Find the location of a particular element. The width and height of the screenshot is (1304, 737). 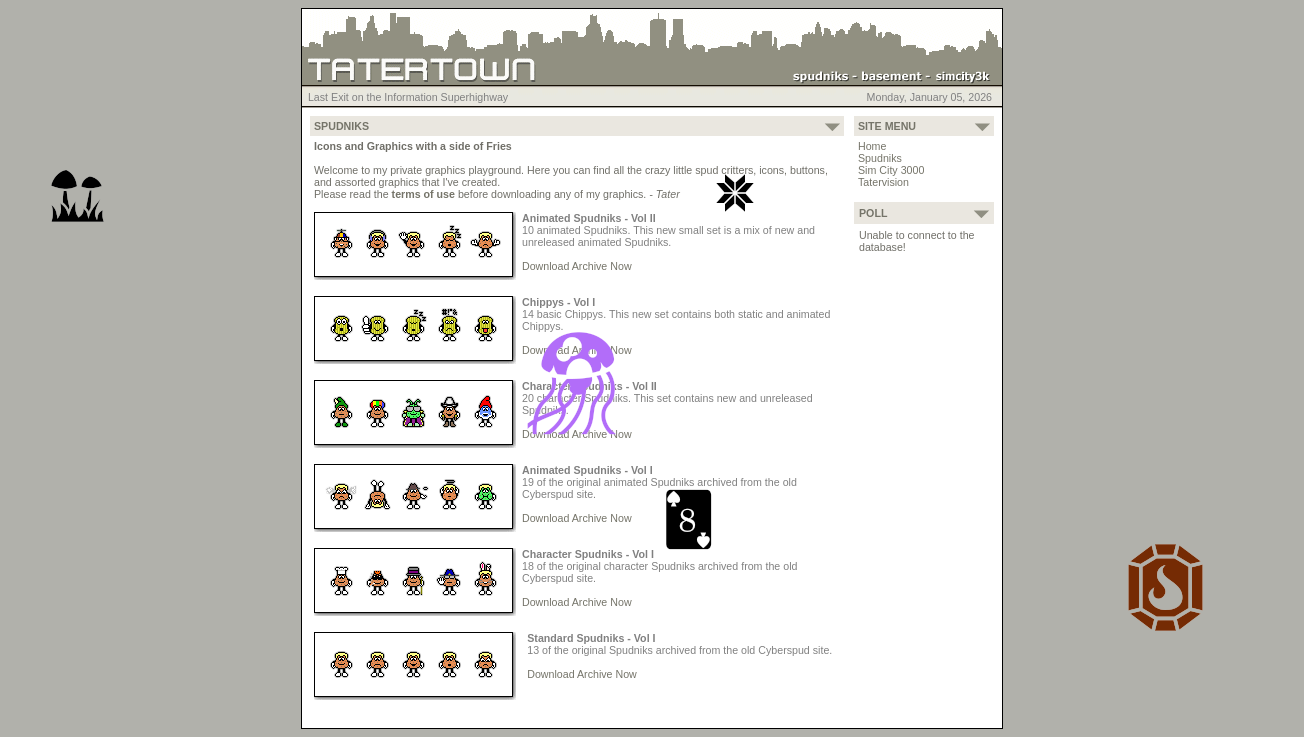

jellyfish creature or enemy in a game interface is located at coordinates (578, 383).